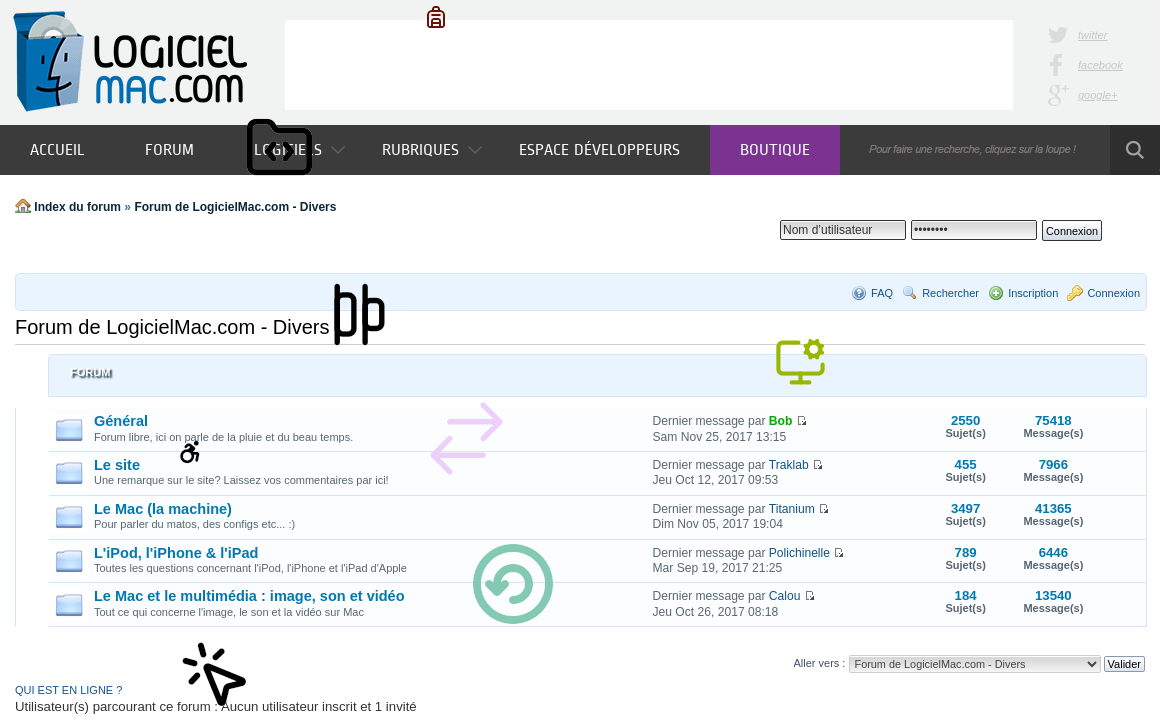 This screenshot has height=720, width=1160. Describe the element at coordinates (466, 438) in the screenshot. I see `swap or exchange items` at that location.